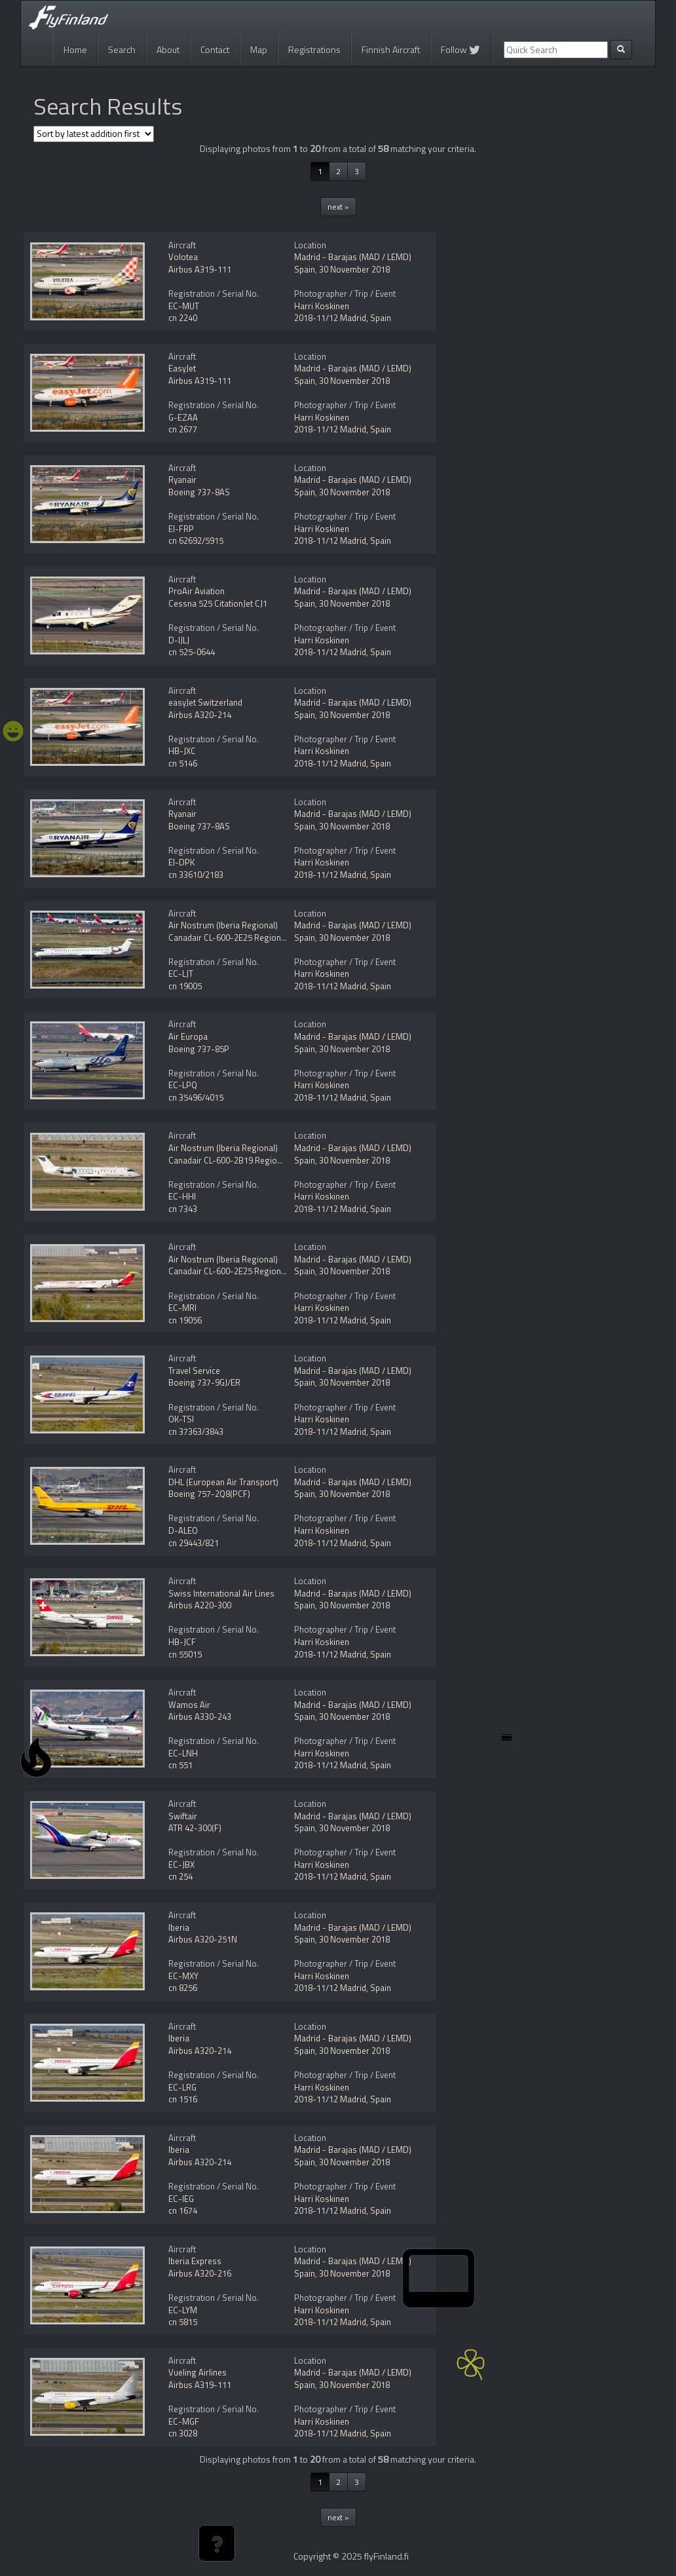 This screenshot has height=2576, width=676. Describe the element at coordinates (217, 2543) in the screenshot. I see `access help or support` at that location.